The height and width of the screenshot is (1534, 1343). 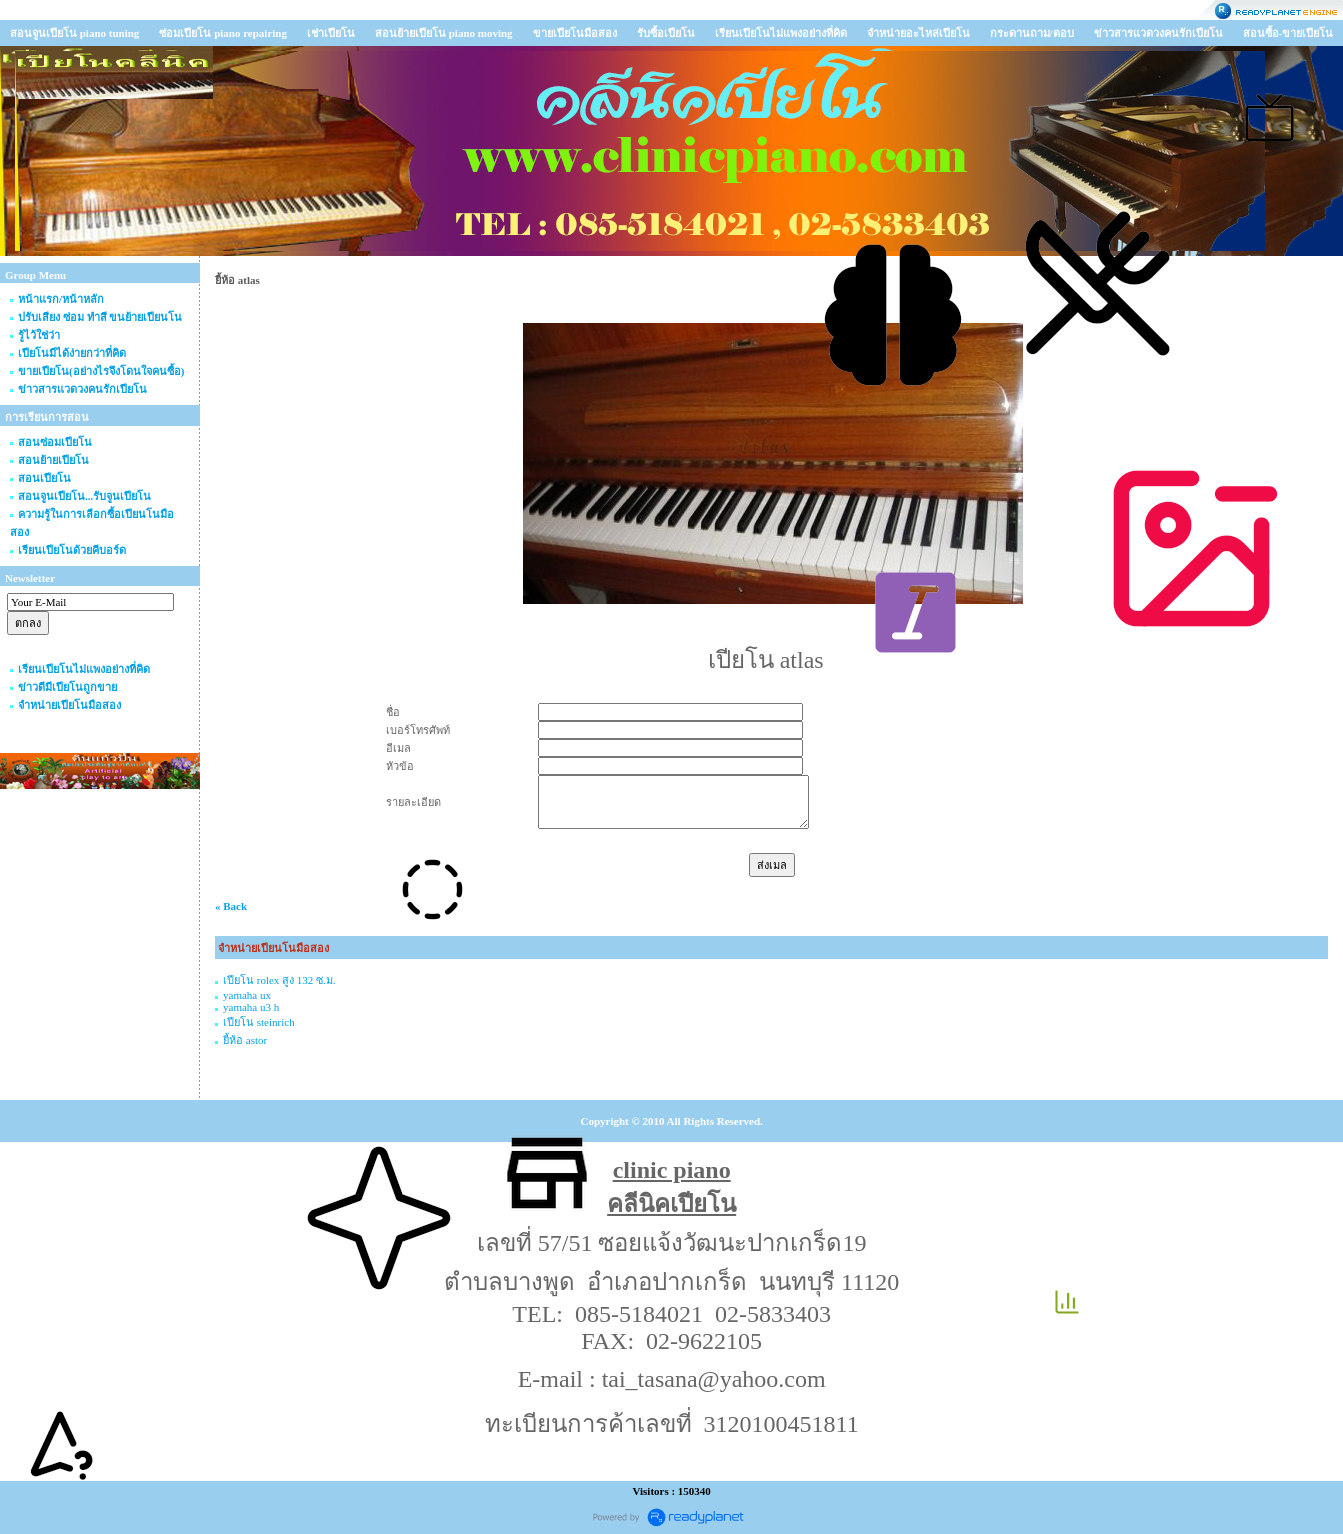 I want to click on get directions help or navigation assistance, so click(x=60, y=1444).